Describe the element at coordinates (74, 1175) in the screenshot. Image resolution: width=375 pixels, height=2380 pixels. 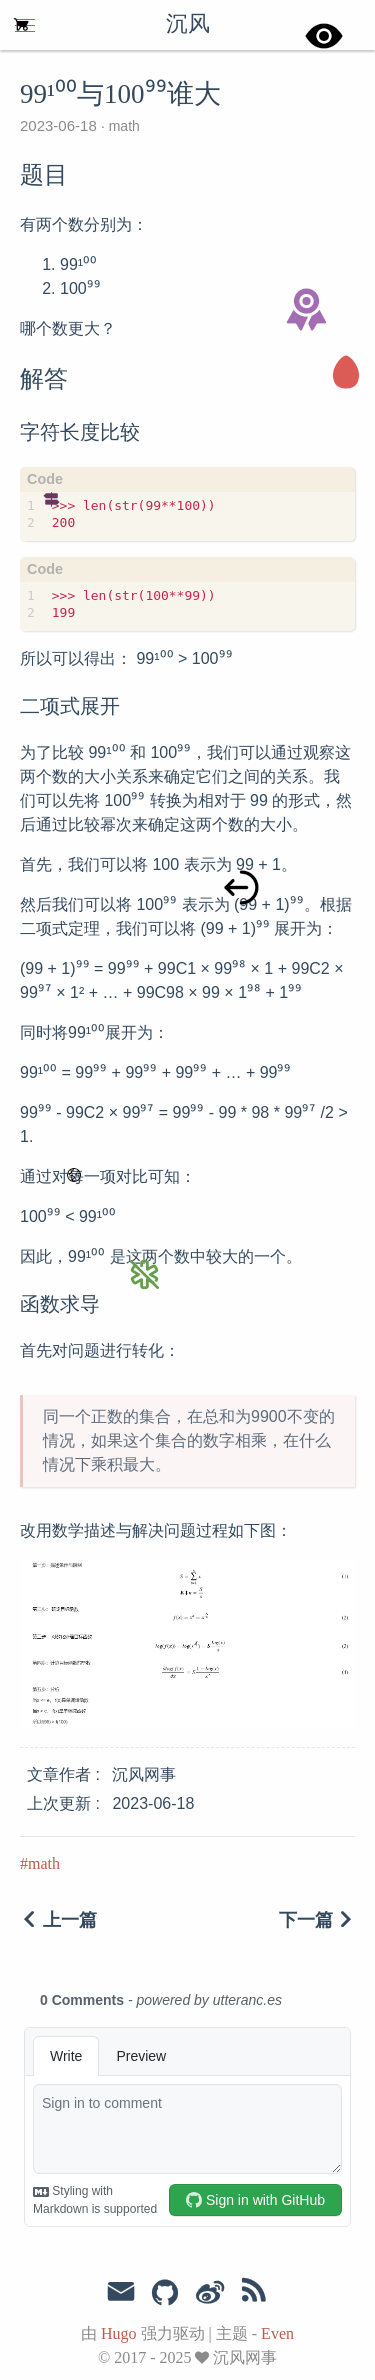
I see `switch to global or worldwide view` at that location.